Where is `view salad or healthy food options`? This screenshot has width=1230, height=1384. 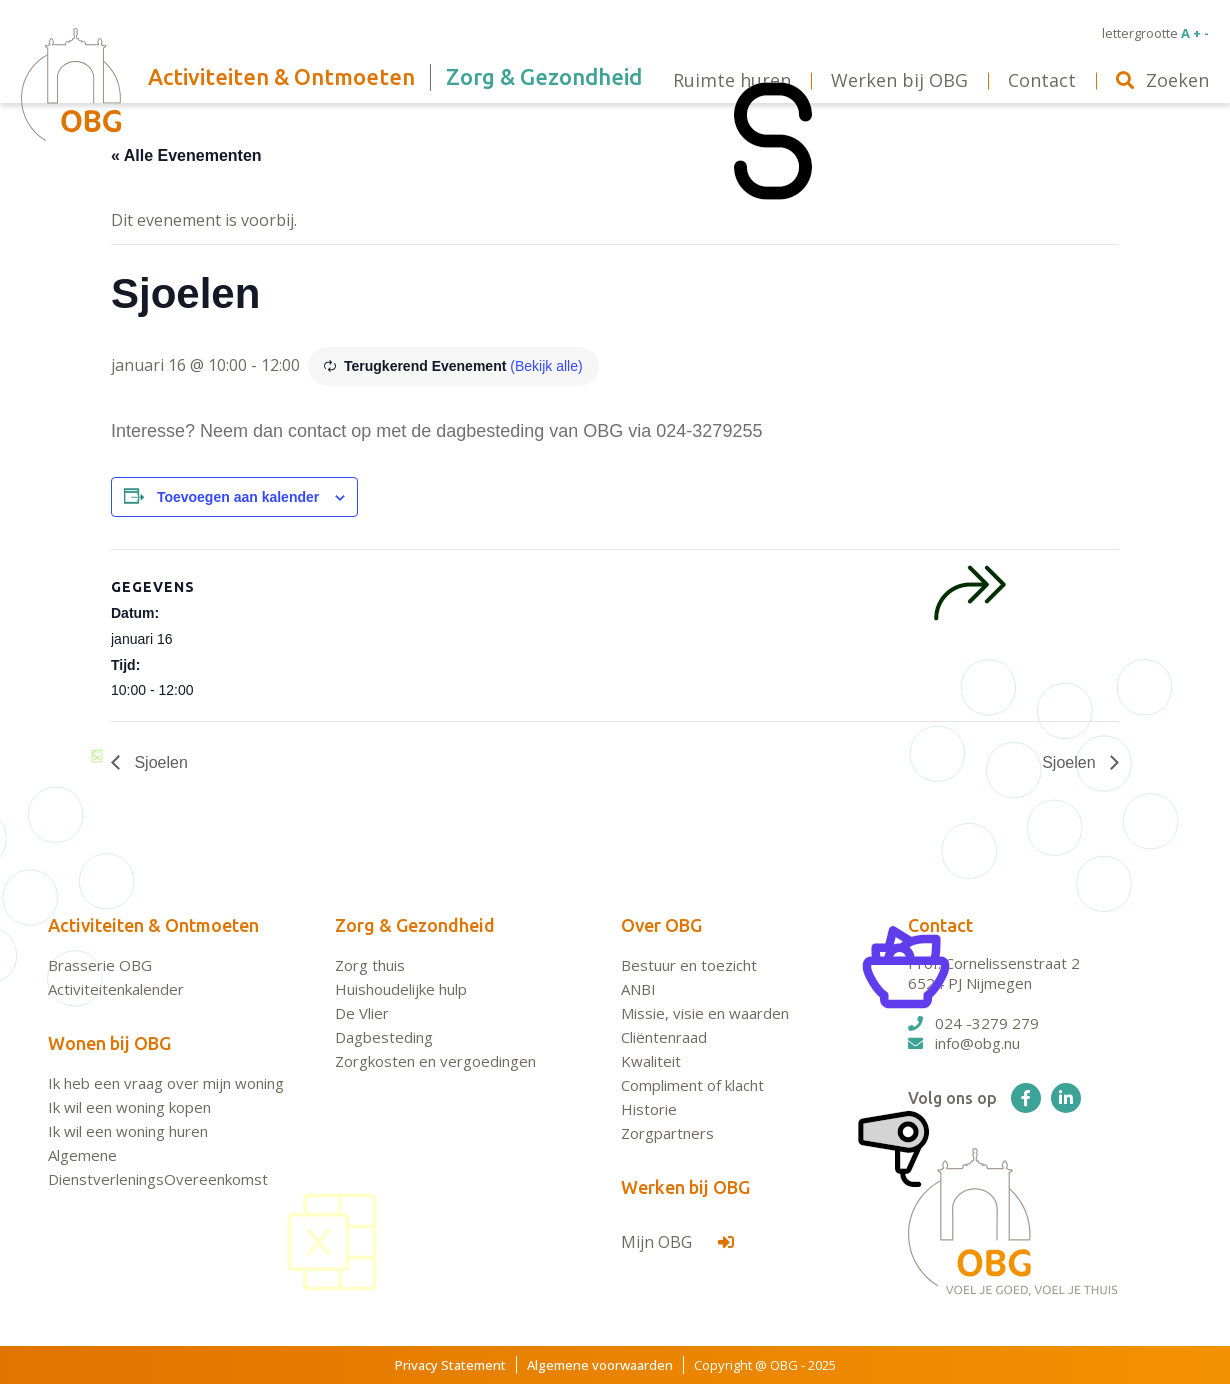 view salad or healthy food options is located at coordinates (906, 965).